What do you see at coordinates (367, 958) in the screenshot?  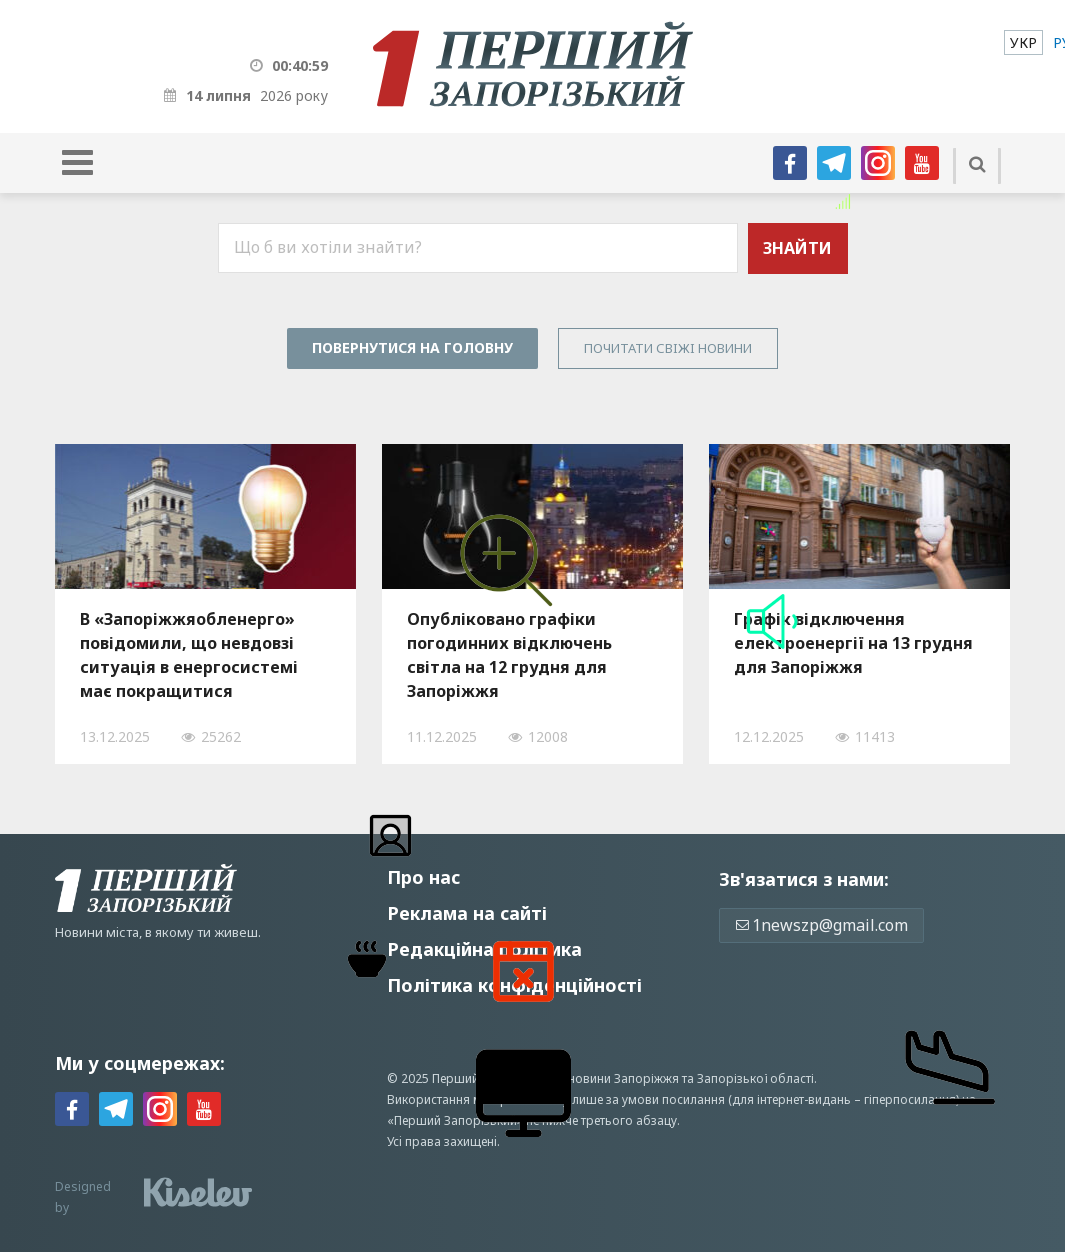 I see `browse soup or hot food options` at bounding box center [367, 958].